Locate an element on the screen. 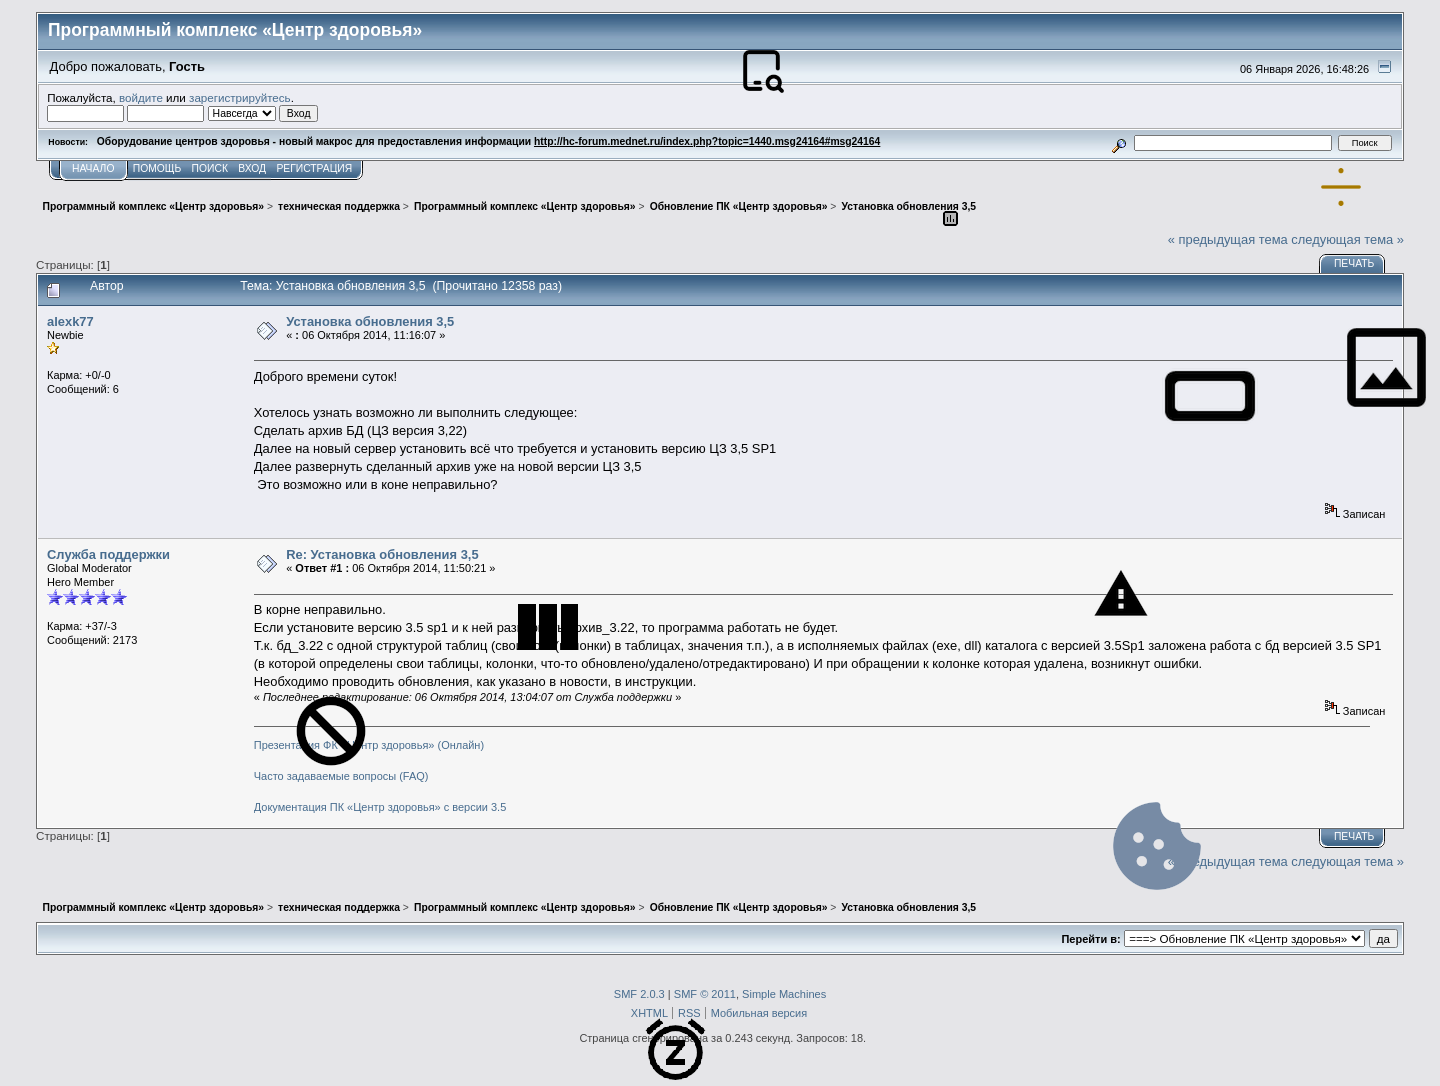 The image size is (1440, 1086). crop image to 7:5 aspect ratio is located at coordinates (1210, 396).